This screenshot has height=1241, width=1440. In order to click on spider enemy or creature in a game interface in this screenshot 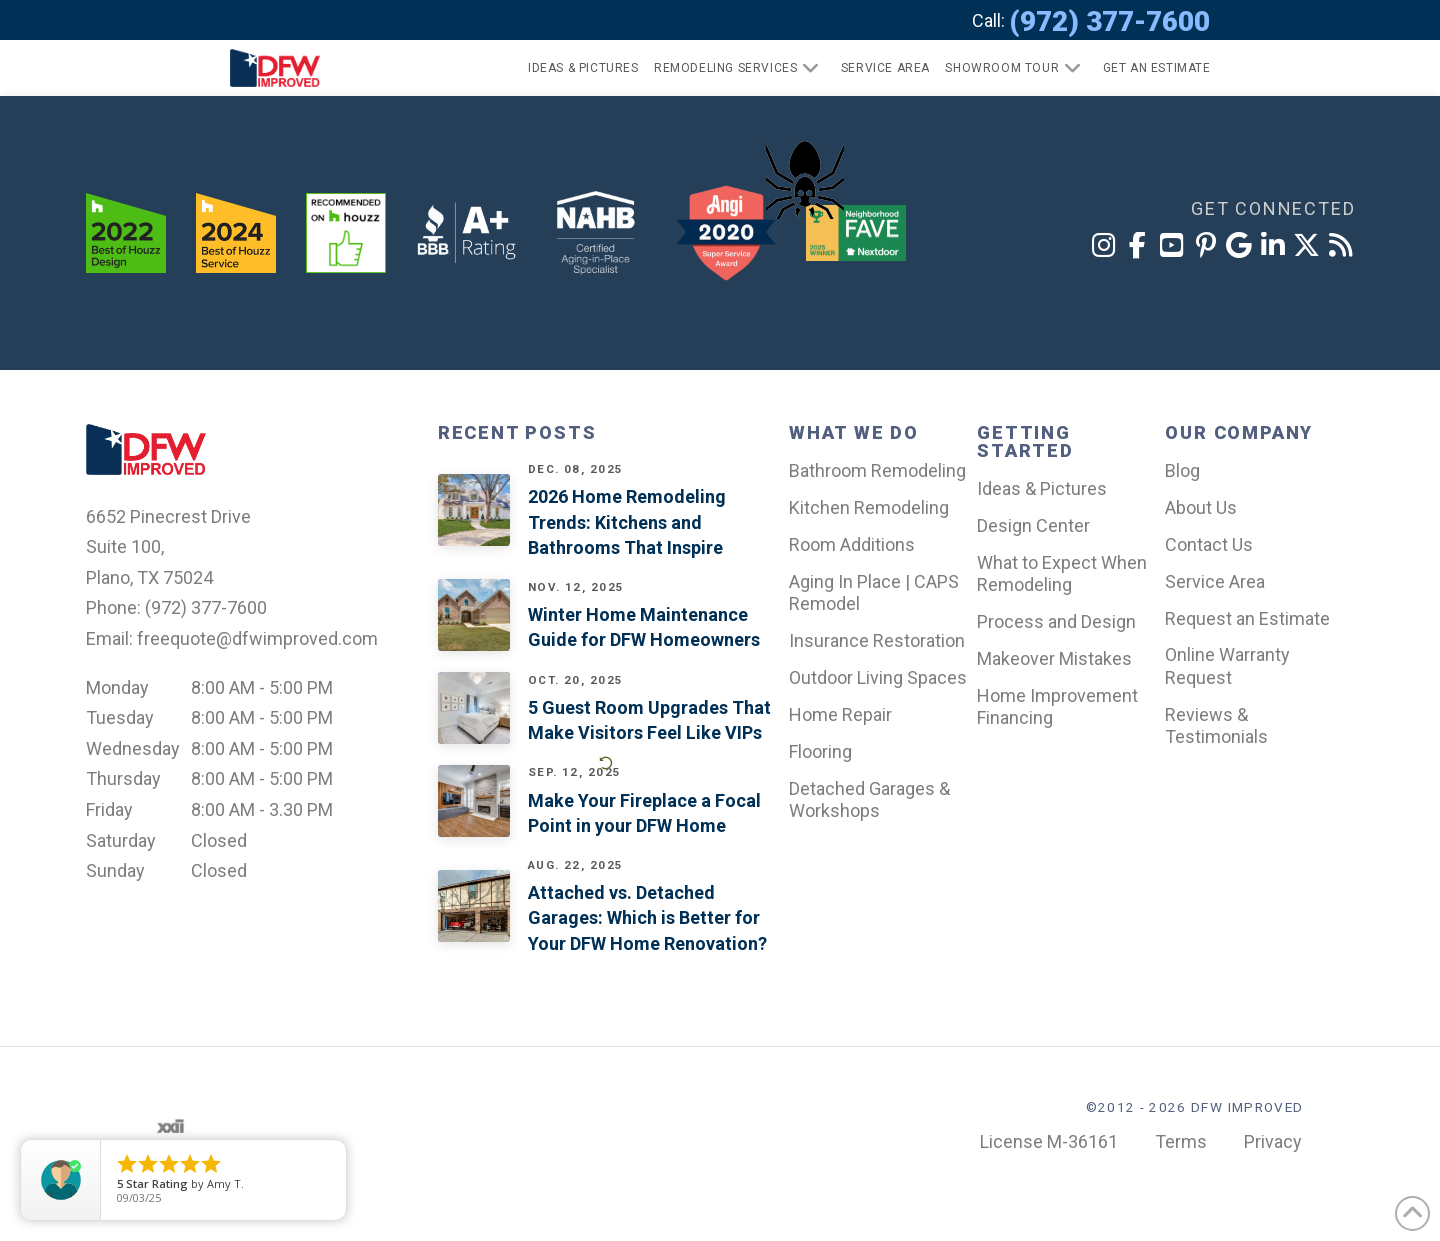, I will do `click(805, 180)`.